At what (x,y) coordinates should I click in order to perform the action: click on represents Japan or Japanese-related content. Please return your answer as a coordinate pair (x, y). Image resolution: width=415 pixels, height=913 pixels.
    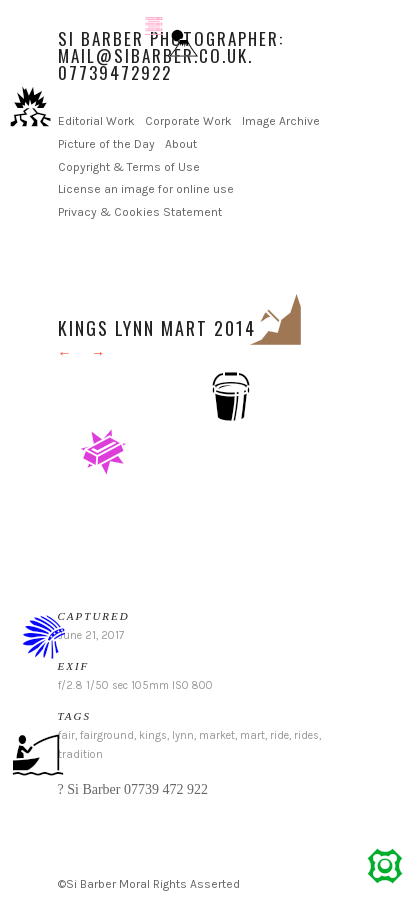
    Looking at the image, I should click on (183, 42).